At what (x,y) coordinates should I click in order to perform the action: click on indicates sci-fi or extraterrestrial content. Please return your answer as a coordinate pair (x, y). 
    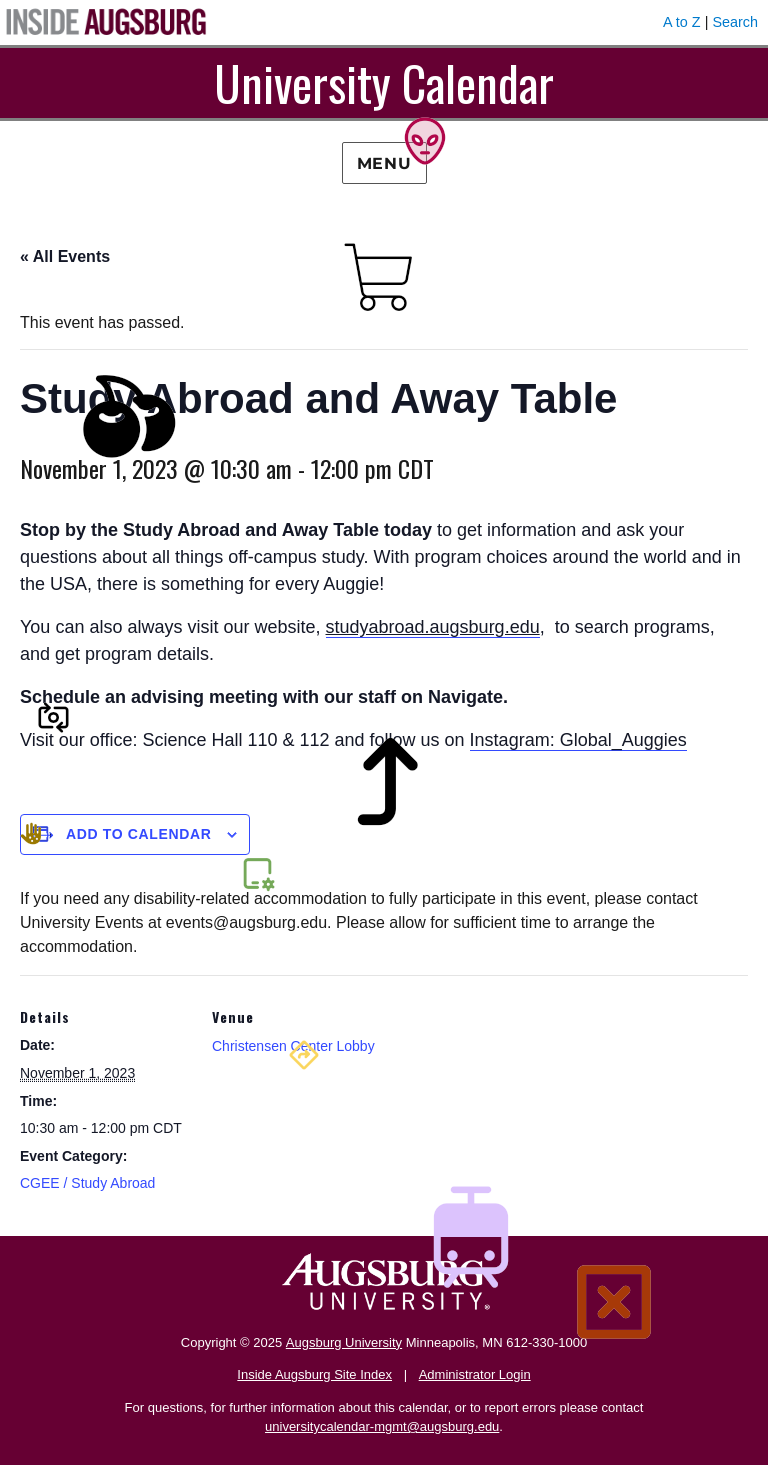
    Looking at the image, I should click on (425, 141).